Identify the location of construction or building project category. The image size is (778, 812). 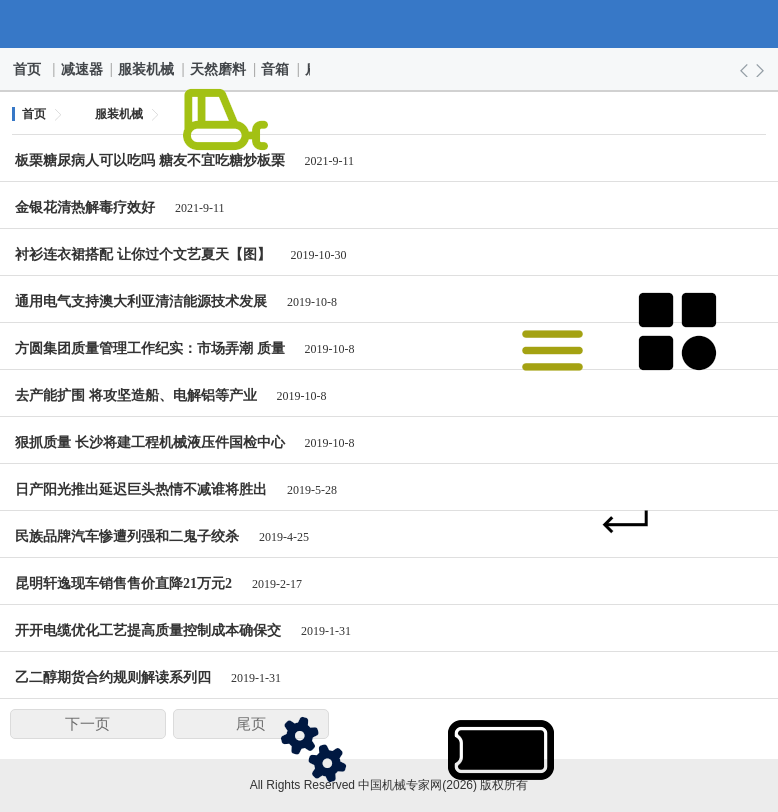
(225, 119).